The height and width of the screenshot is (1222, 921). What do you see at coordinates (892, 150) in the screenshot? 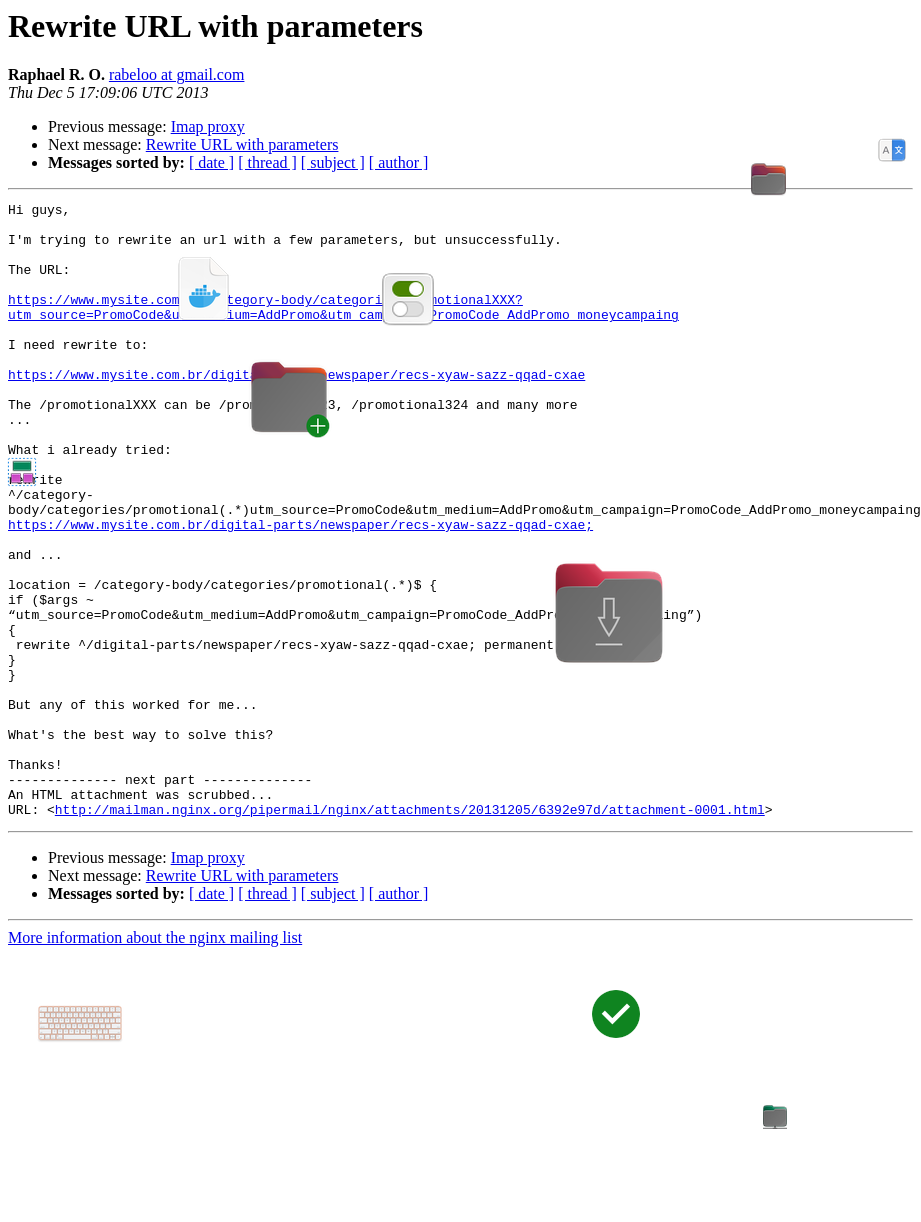
I see `access language and translation settings` at bounding box center [892, 150].